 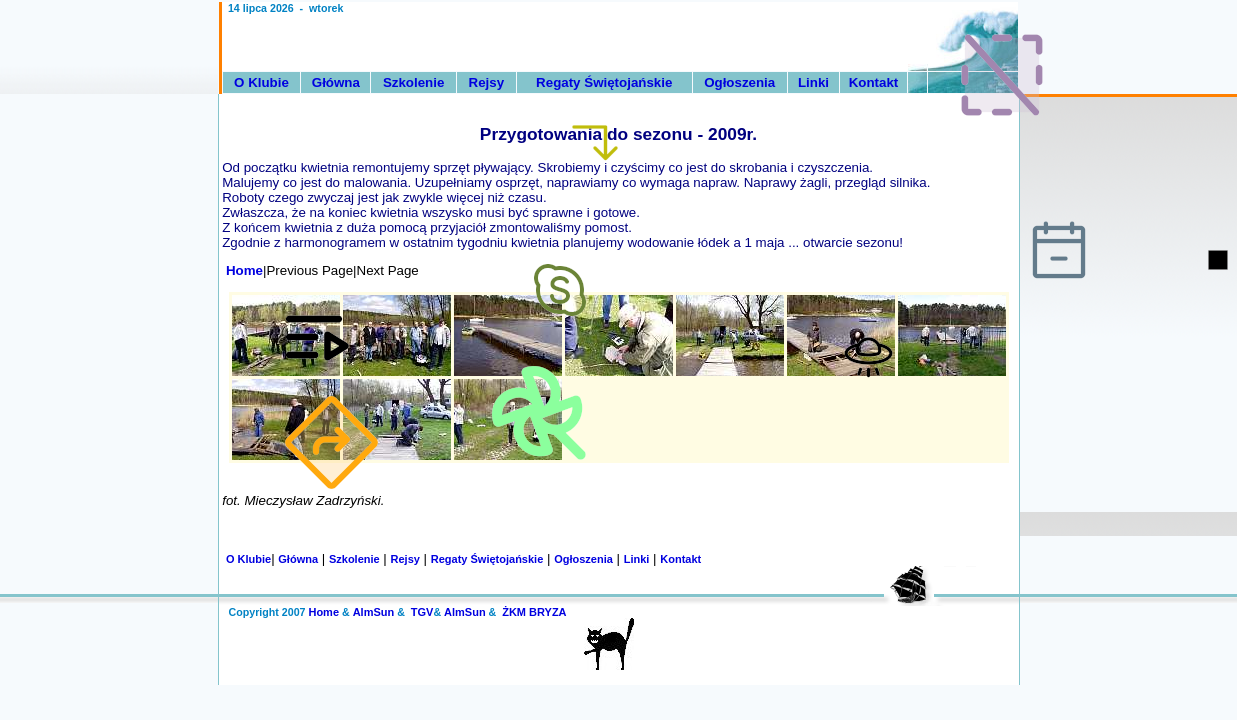 What do you see at coordinates (560, 290) in the screenshot?
I see `open Skype app` at bounding box center [560, 290].